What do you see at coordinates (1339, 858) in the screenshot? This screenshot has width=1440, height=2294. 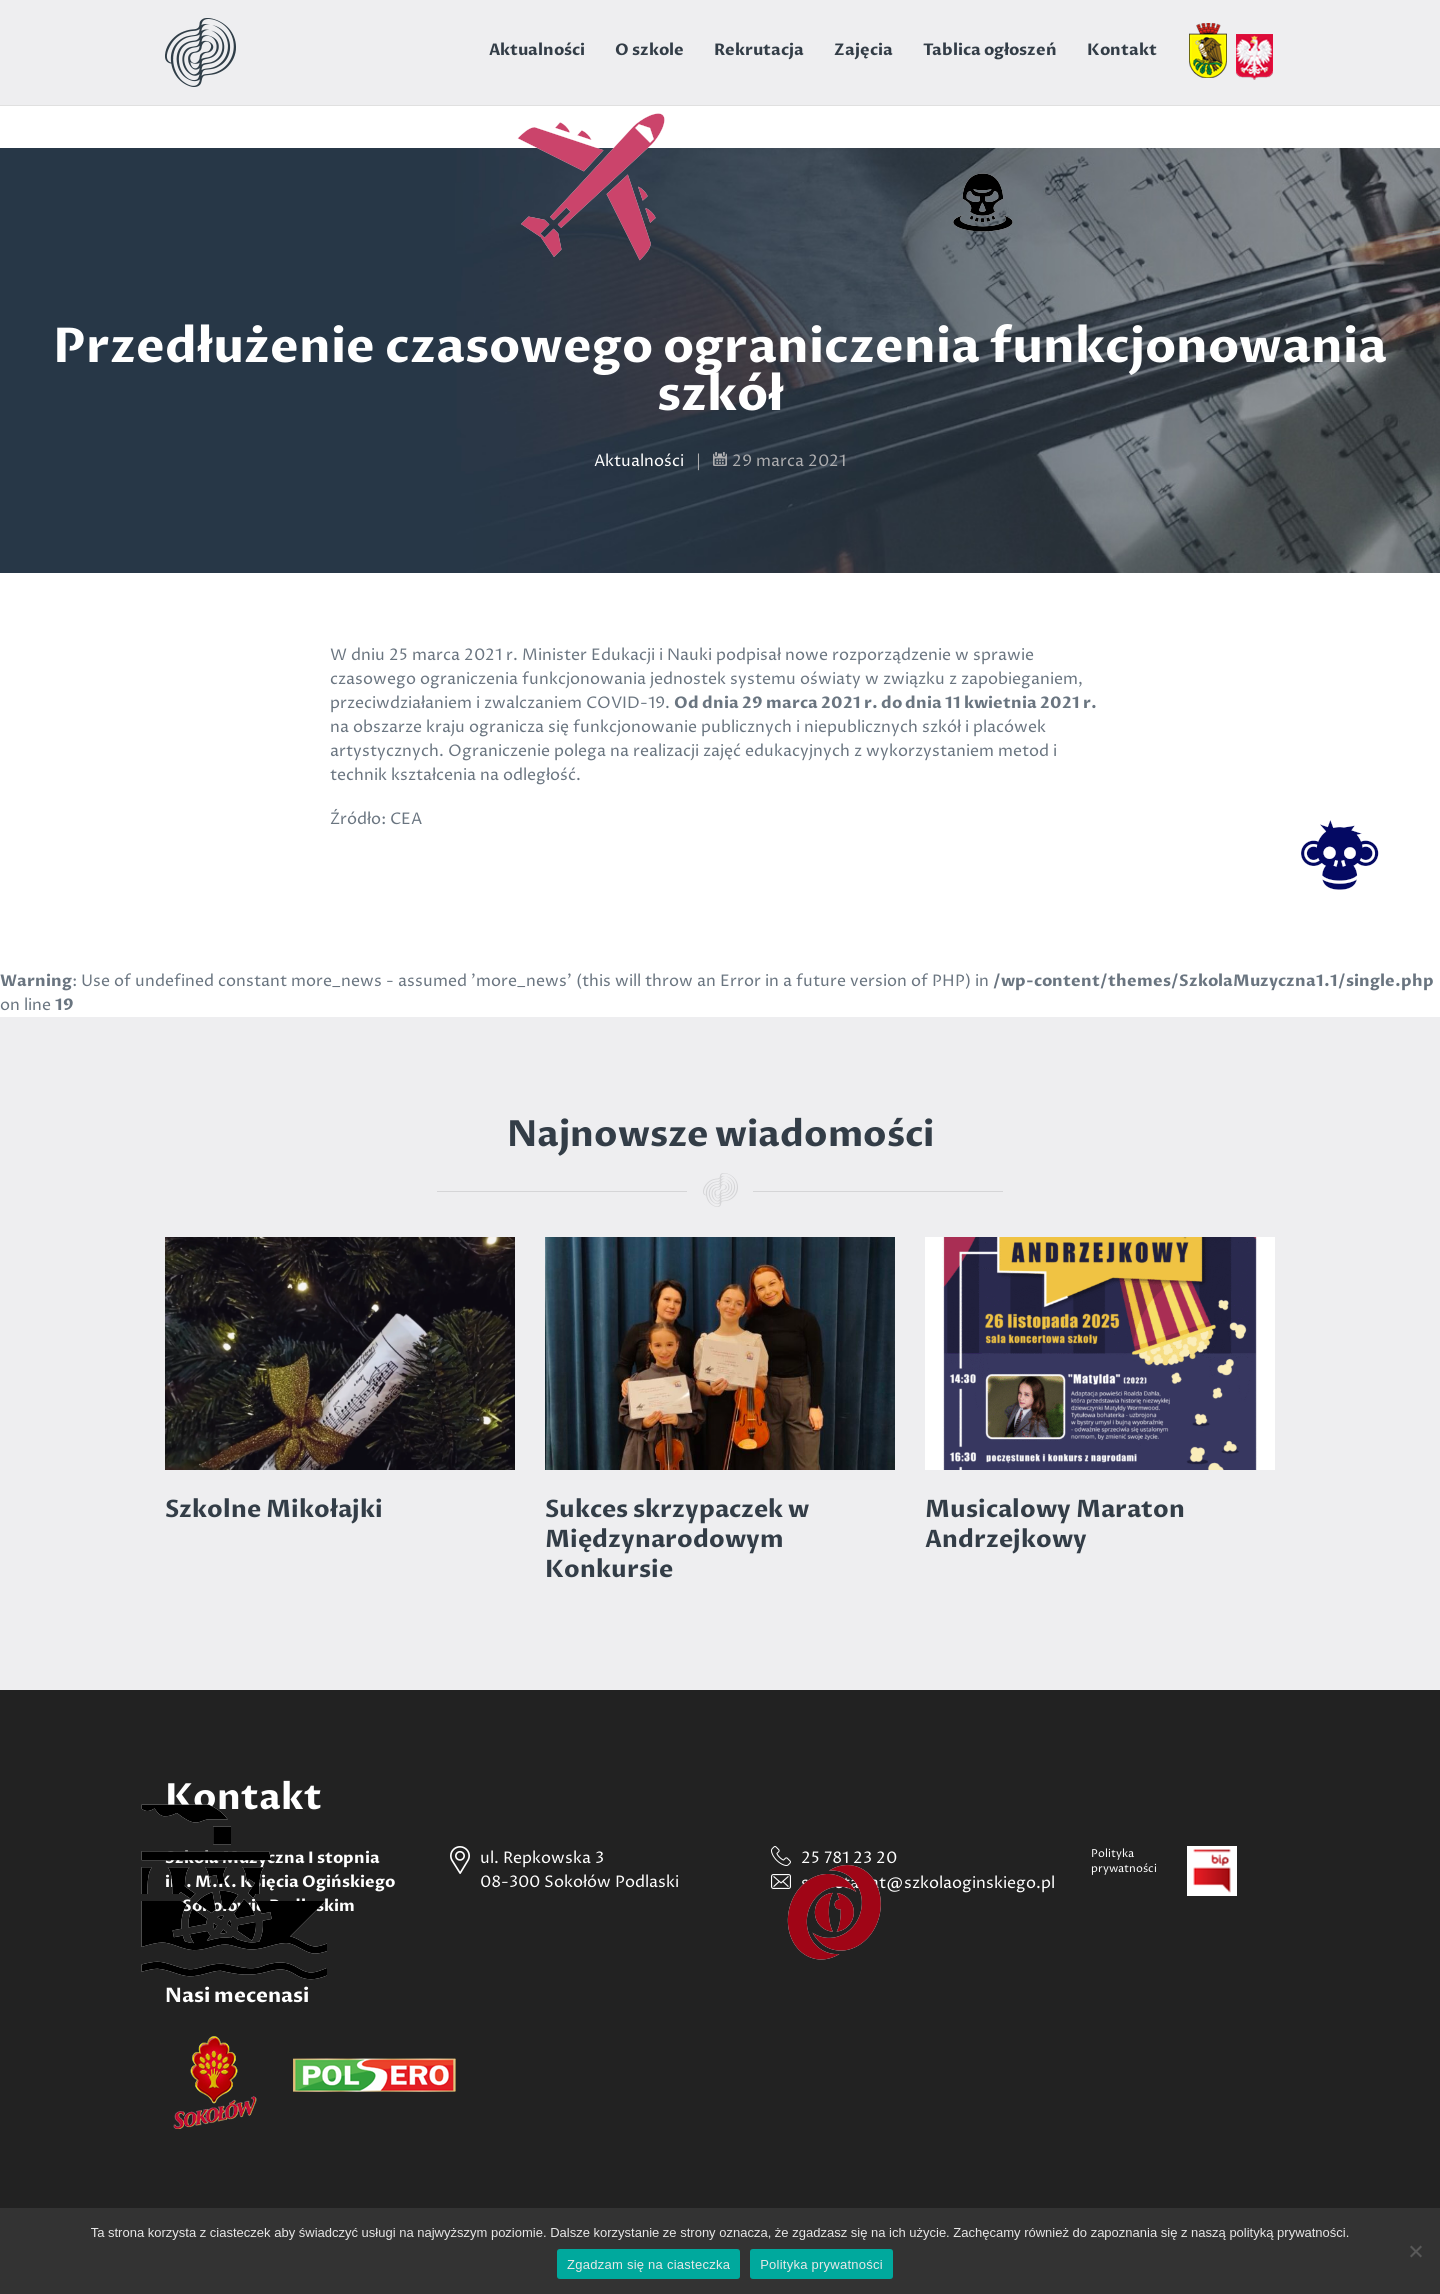 I see `monkey character or avatar selection` at bounding box center [1339, 858].